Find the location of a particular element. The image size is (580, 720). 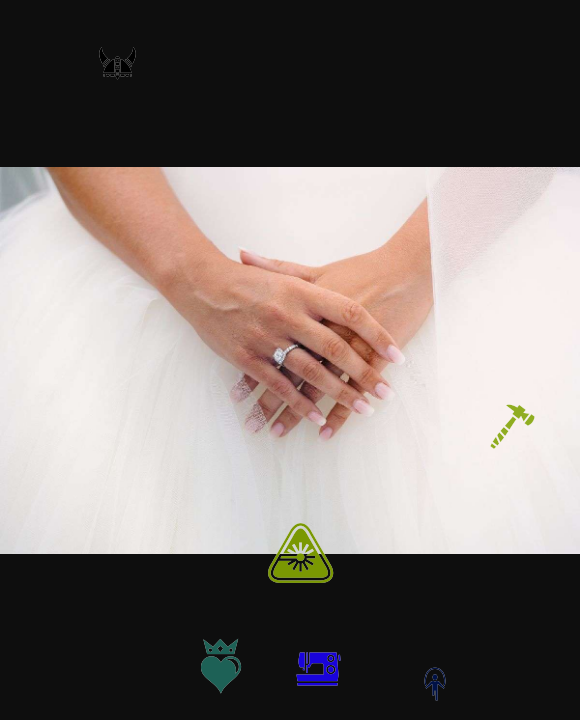

mark as favorite or premium content is located at coordinates (221, 666).